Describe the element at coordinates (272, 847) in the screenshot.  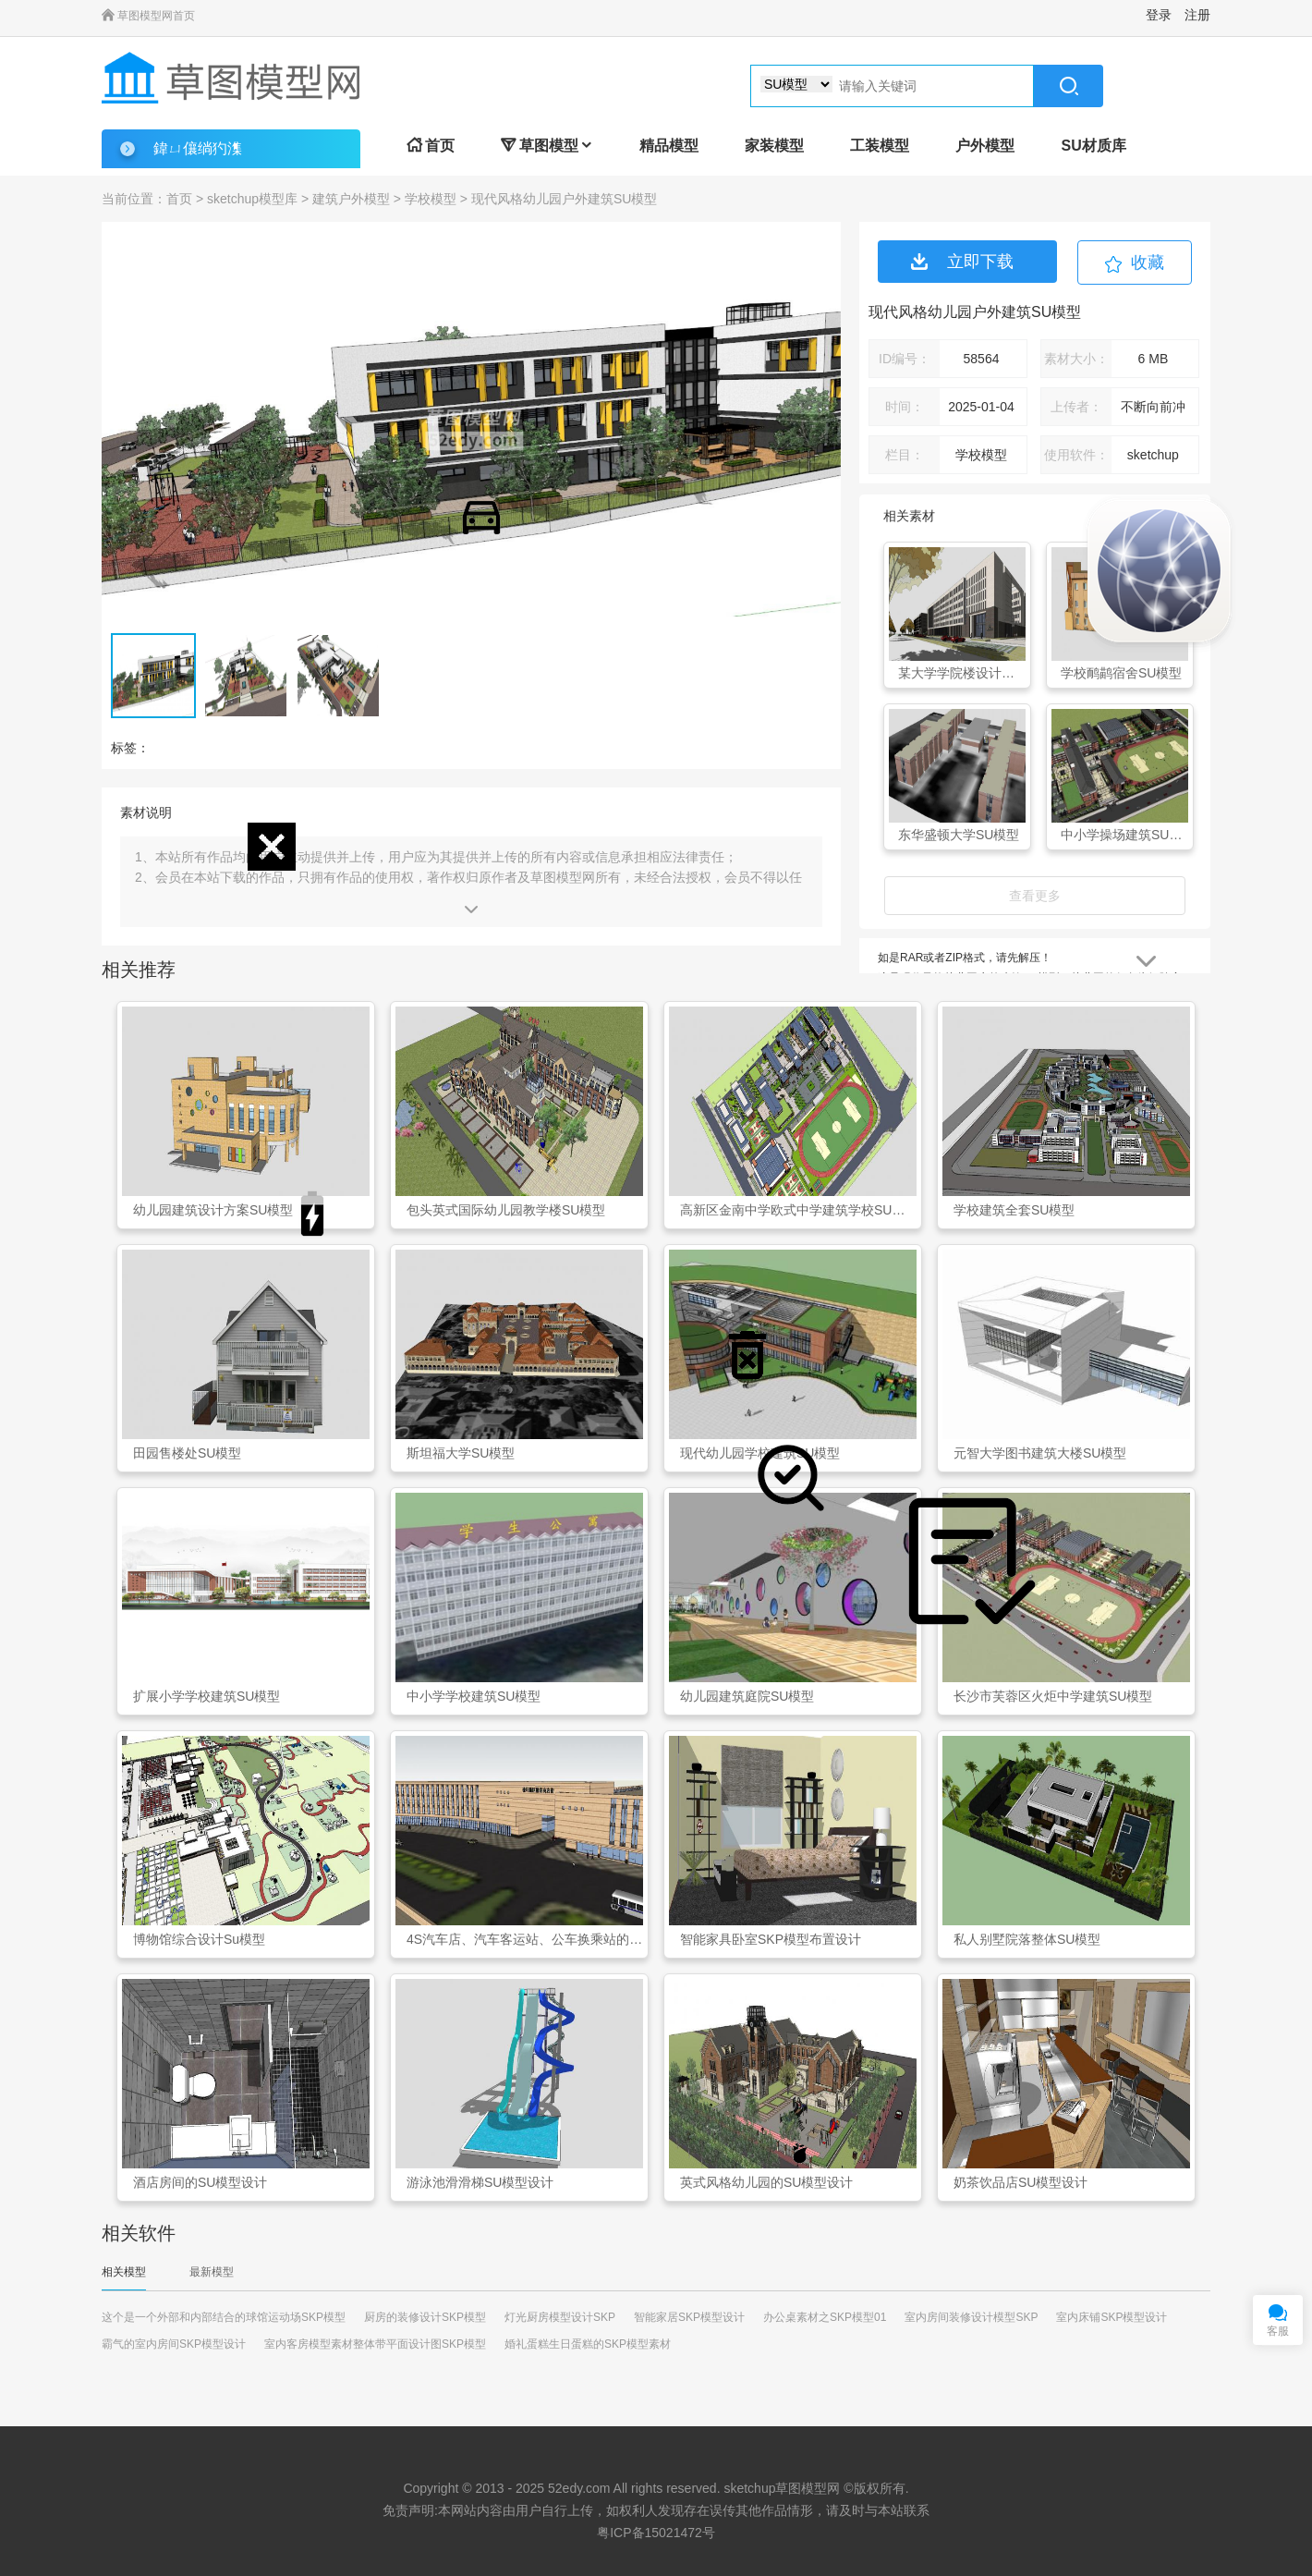
I see `close or dismiss a dialog` at that location.